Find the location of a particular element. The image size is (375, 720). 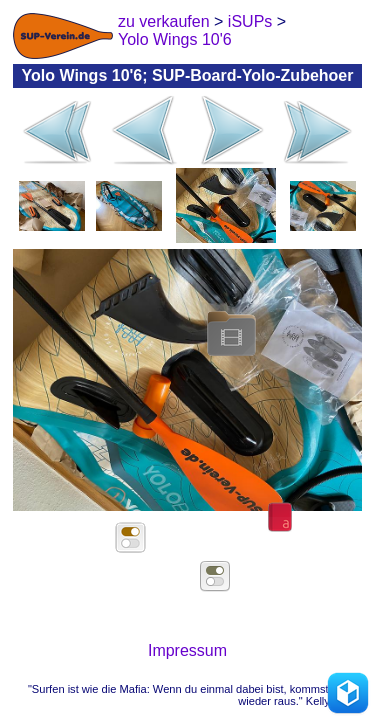

open the flatpak software center is located at coordinates (348, 693).